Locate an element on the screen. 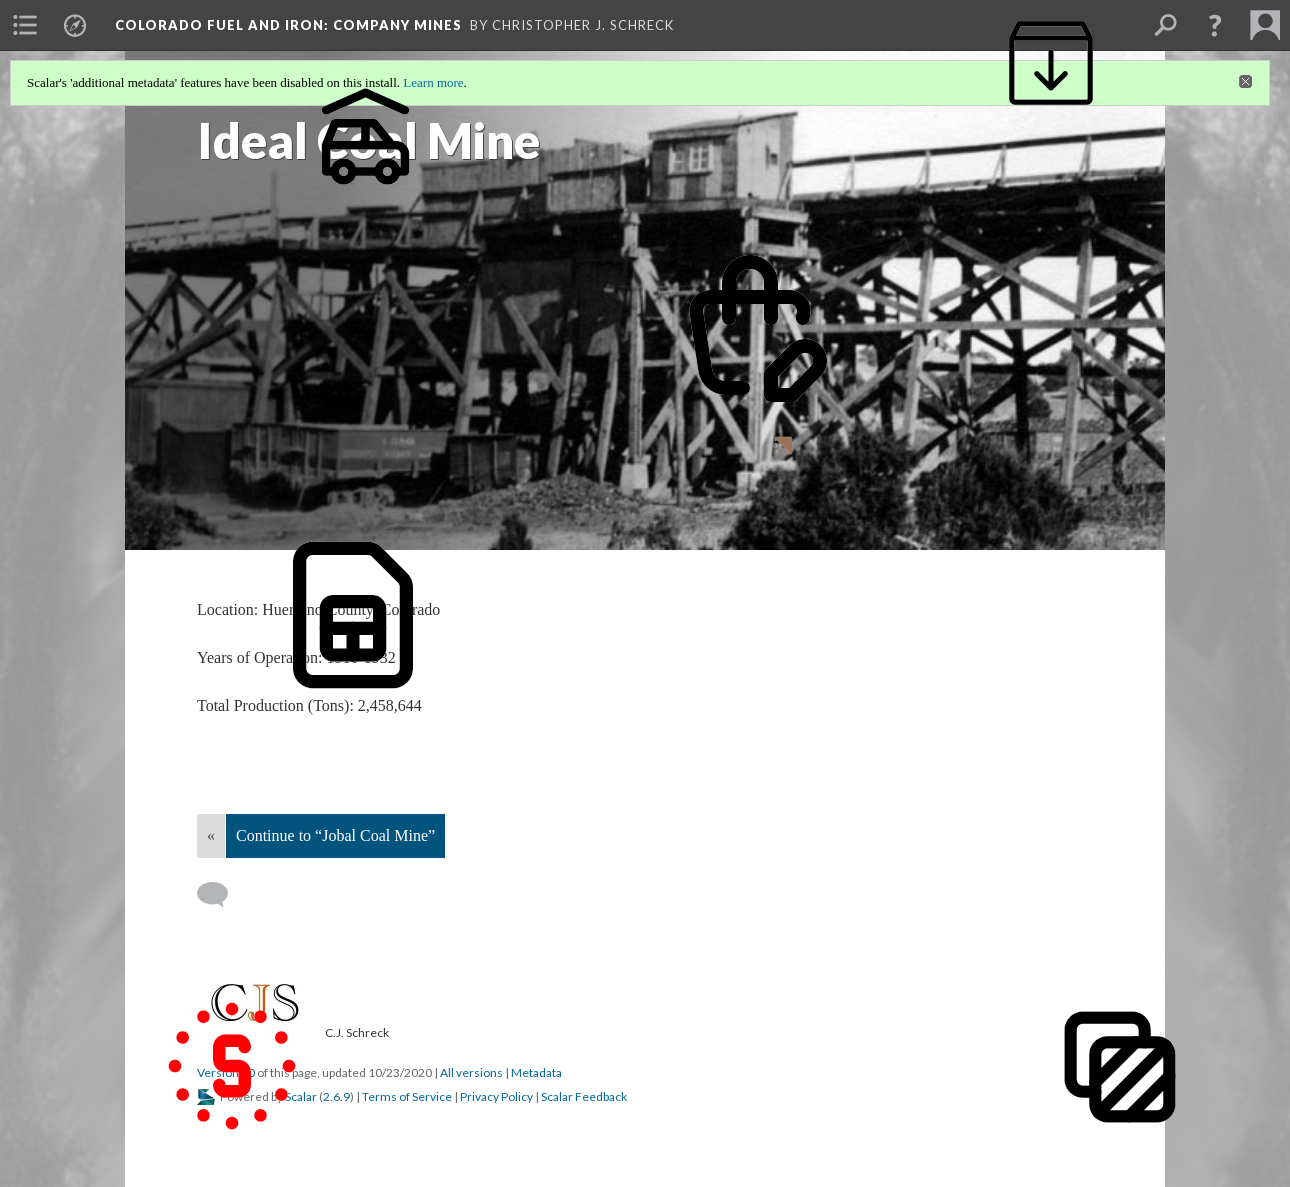 Image resolution: width=1290 pixels, height=1187 pixels. edit shopping bag contents is located at coordinates (750, 325).